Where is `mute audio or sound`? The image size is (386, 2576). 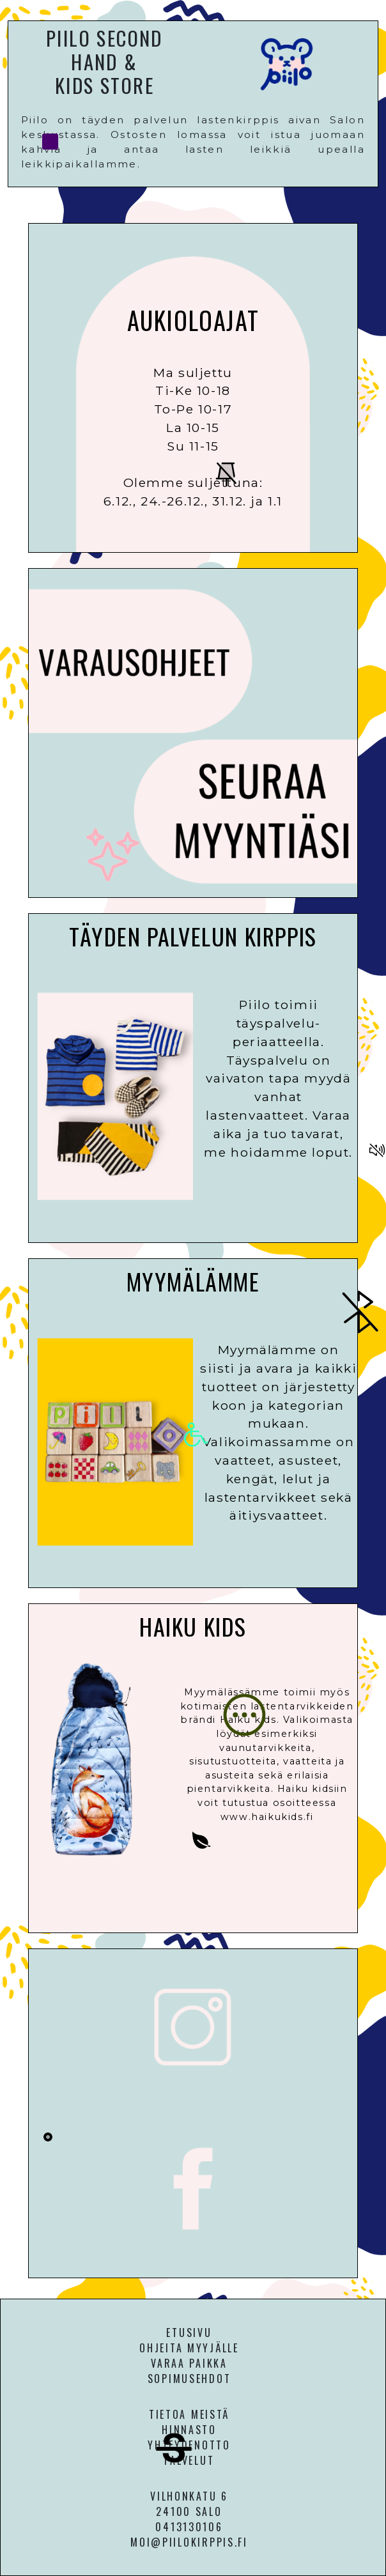 mute audio or sound is located at coordinates (377, 1150).